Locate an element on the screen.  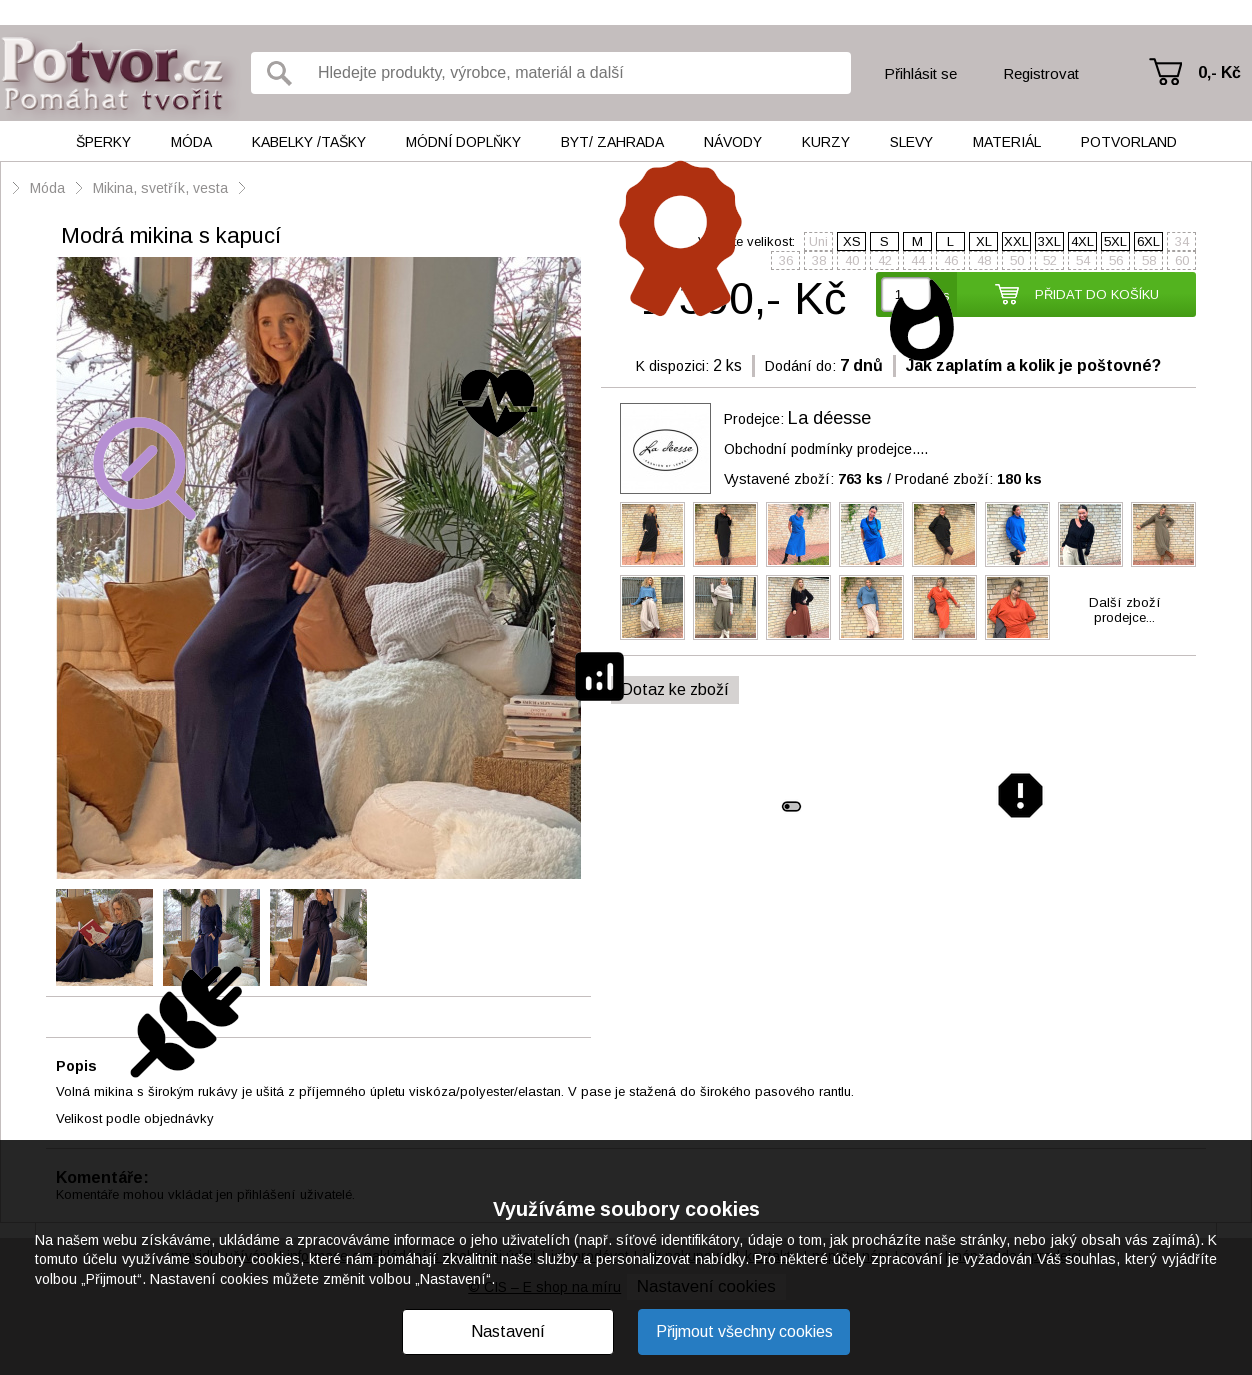
track your fitness and health metrics is located at coordinates (497, 403).